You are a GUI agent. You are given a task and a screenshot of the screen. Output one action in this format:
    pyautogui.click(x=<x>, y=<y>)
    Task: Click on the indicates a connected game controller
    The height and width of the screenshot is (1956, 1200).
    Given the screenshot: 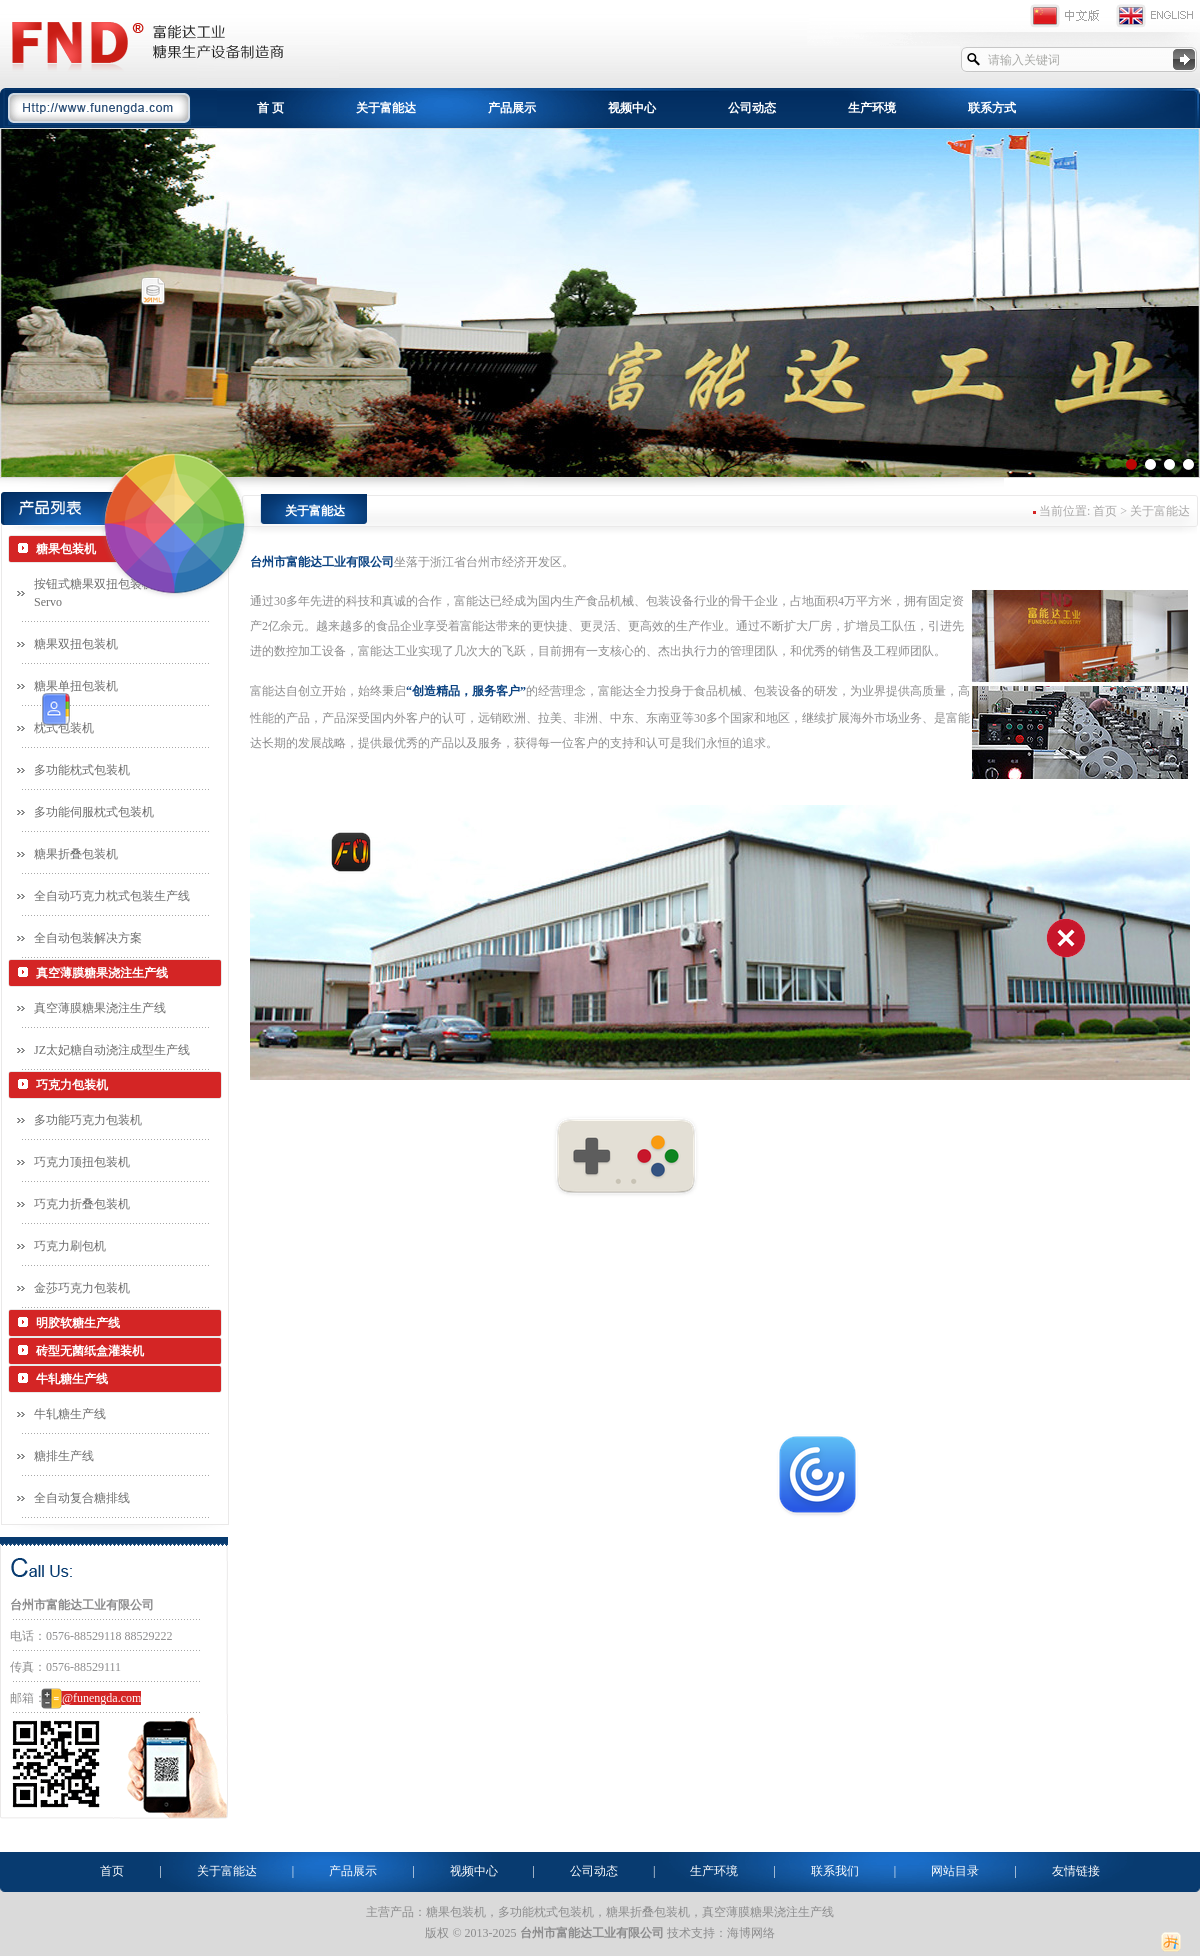 What is the action you would take?
    pyautogui.click(x=626, y=1156)
    